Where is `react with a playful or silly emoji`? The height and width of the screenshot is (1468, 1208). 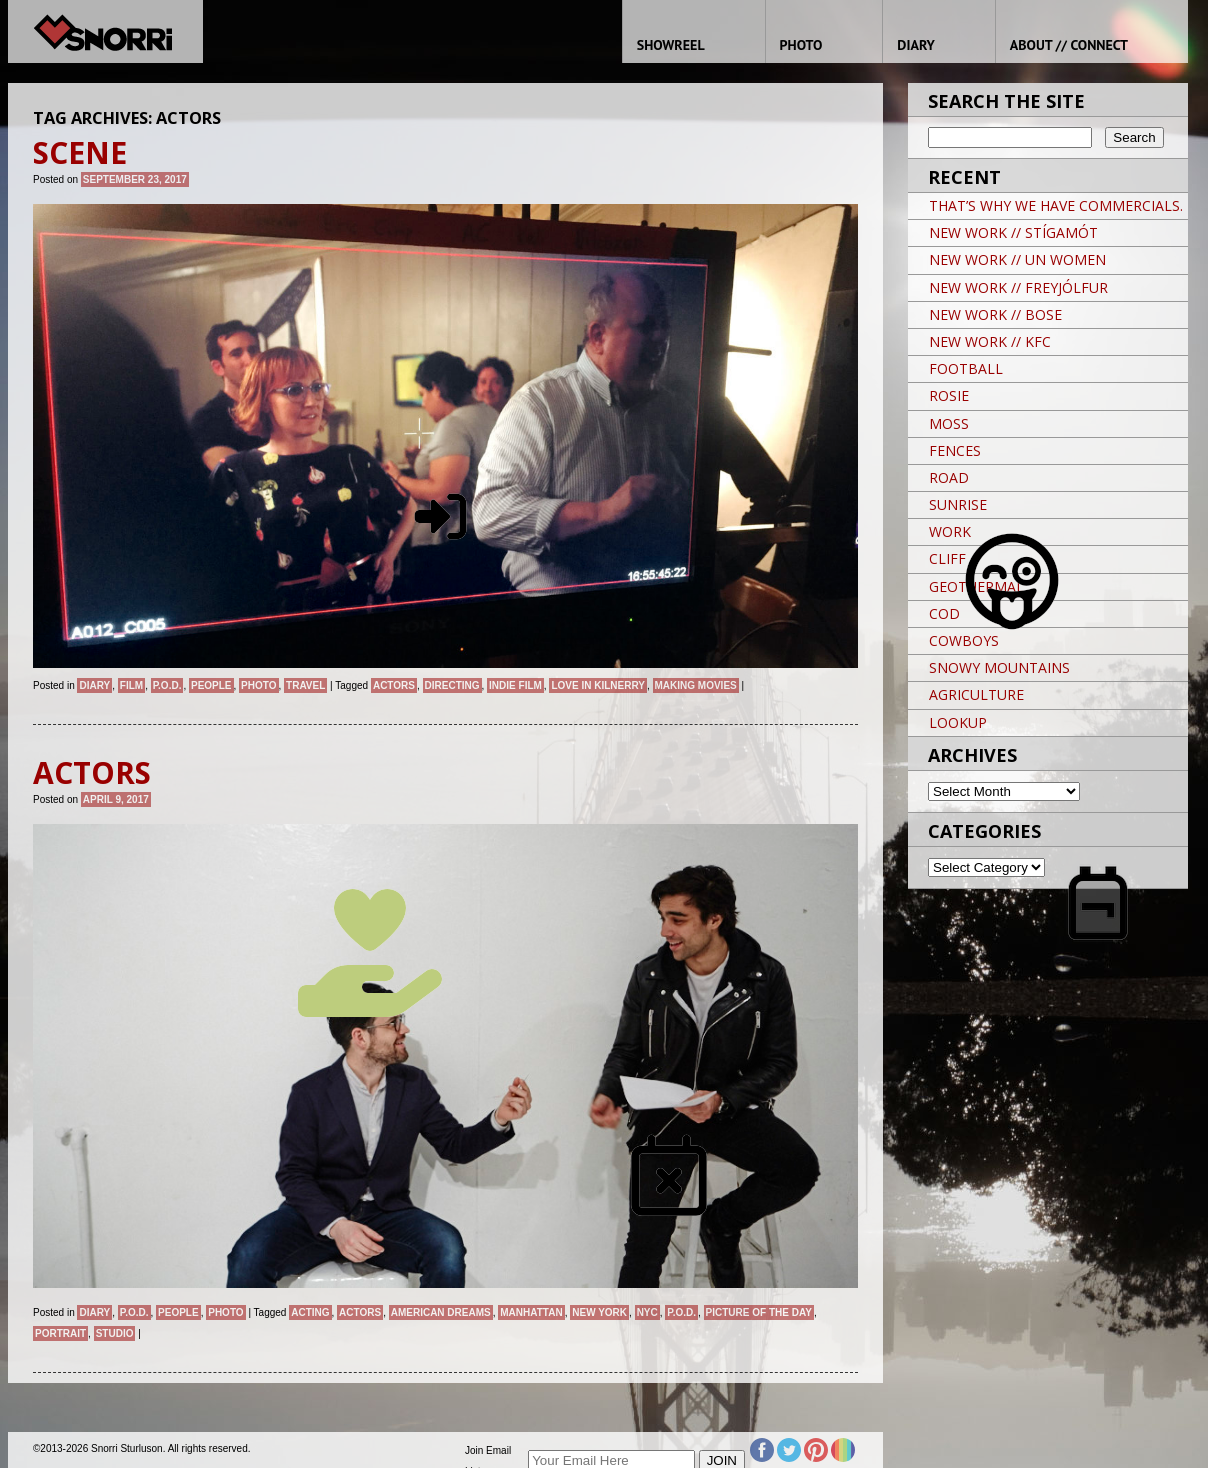 react with a playful or silly emoji is located at coordinates (1012, 580).